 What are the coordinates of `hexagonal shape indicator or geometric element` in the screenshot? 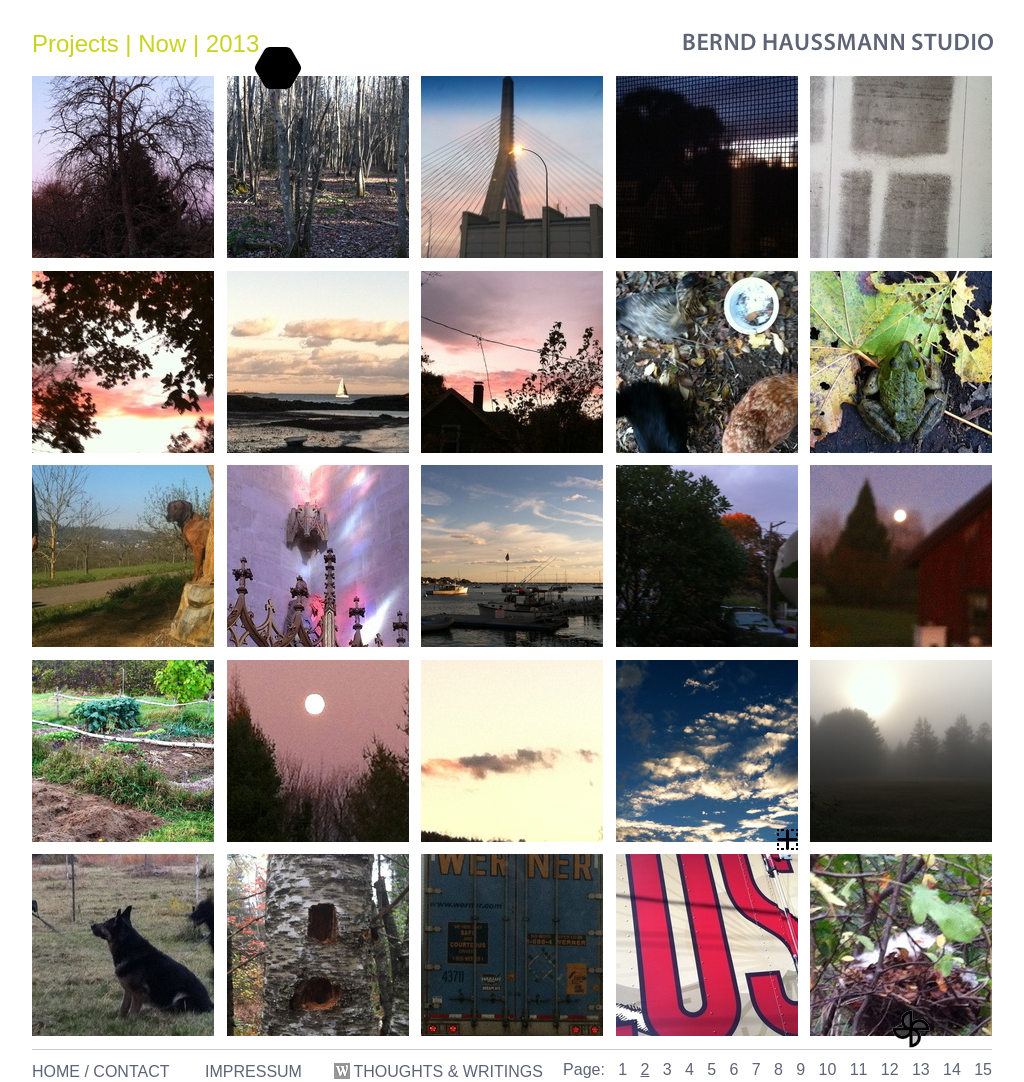 It's located at (278, 68).